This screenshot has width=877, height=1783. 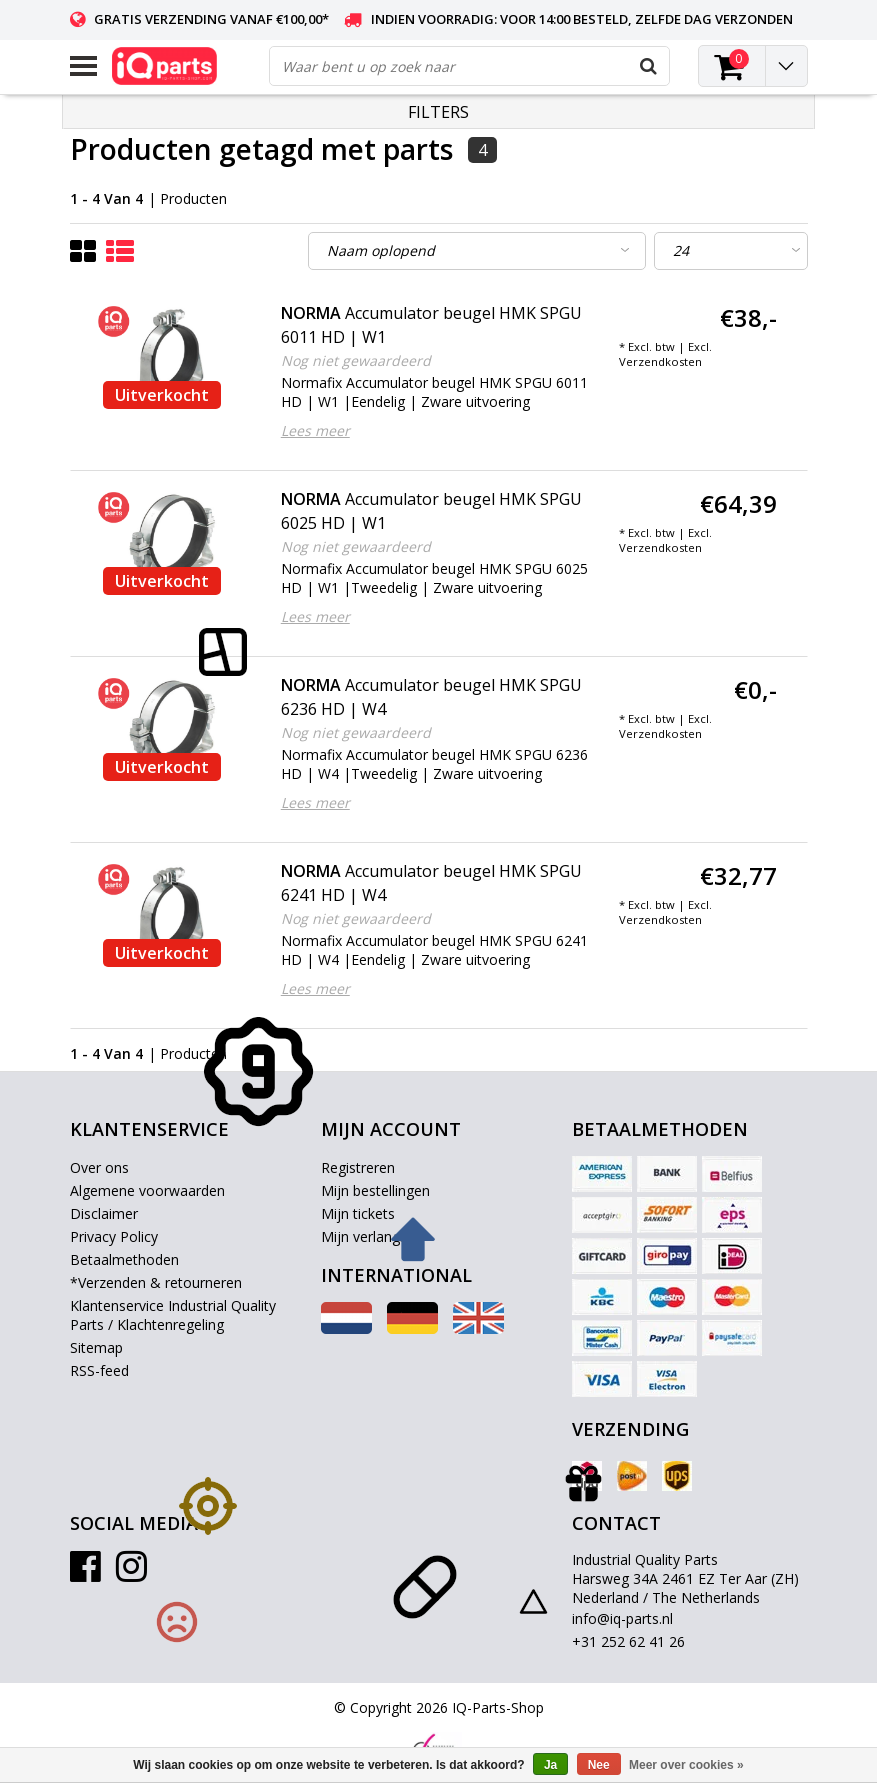 I want to click on view or redeem a gift, so click(x=583, y=1483).